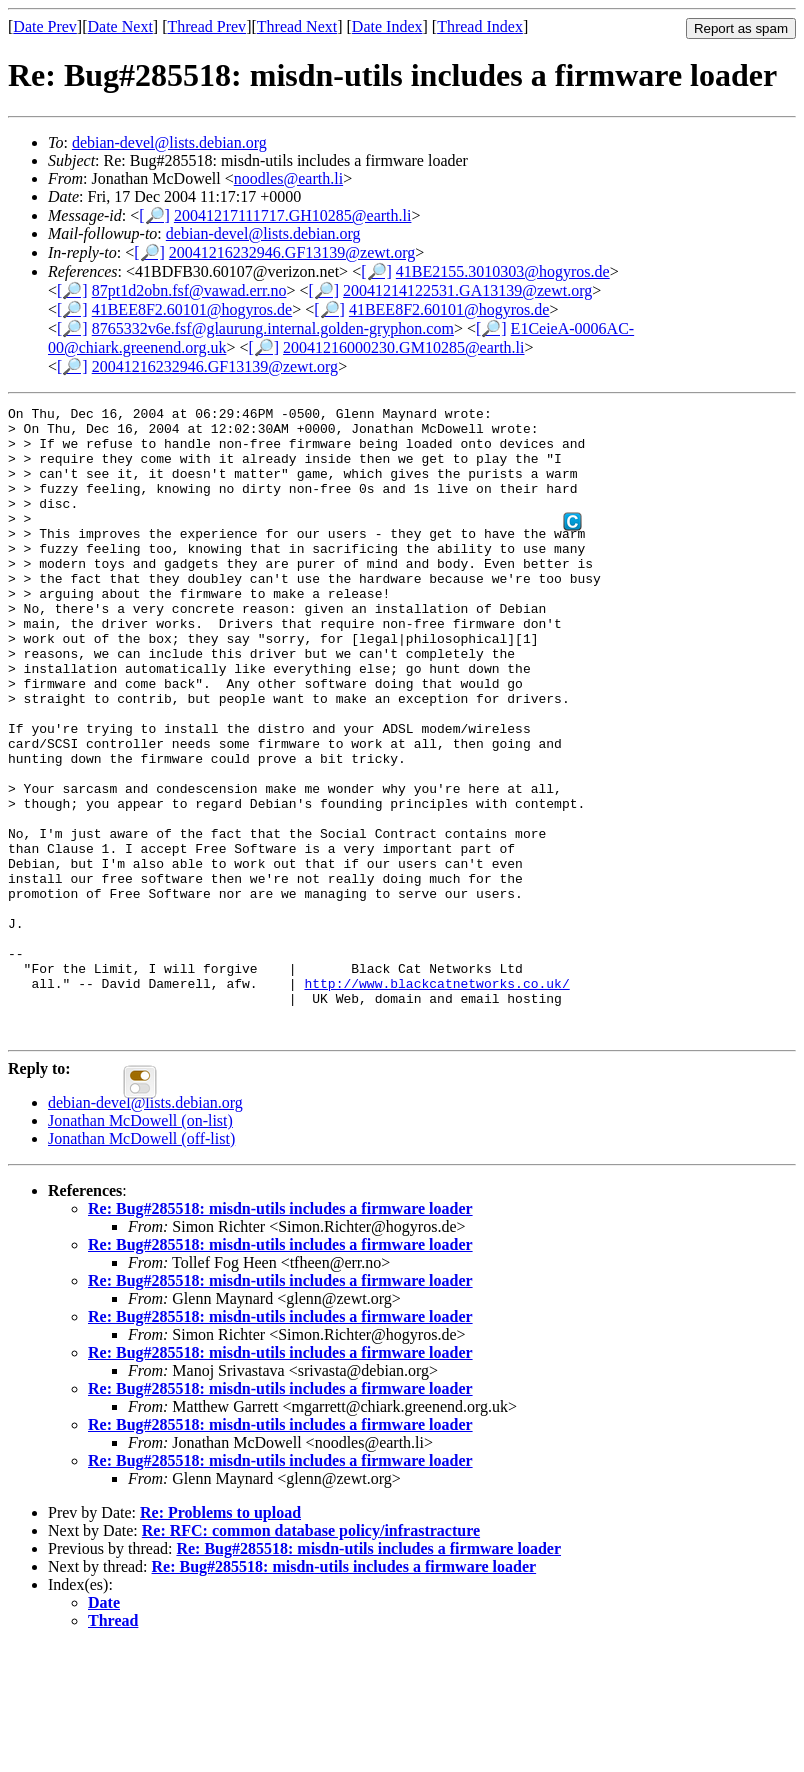  Describe the element at coordinates (140, 1082) in the screenshot. I see `open system settings or preferences` at that location.